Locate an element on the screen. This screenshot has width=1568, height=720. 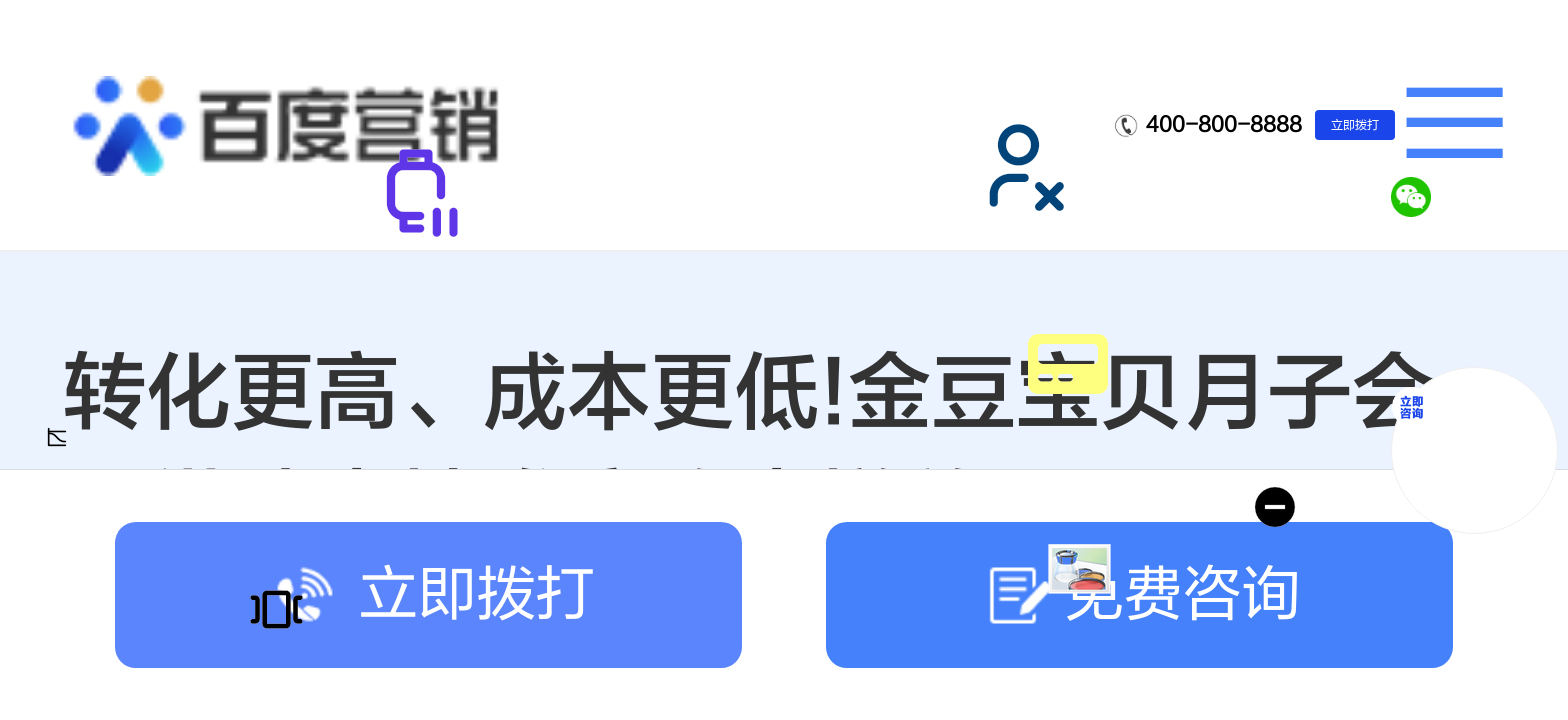
remove an item from a list is located at coordinates (1275, 507).